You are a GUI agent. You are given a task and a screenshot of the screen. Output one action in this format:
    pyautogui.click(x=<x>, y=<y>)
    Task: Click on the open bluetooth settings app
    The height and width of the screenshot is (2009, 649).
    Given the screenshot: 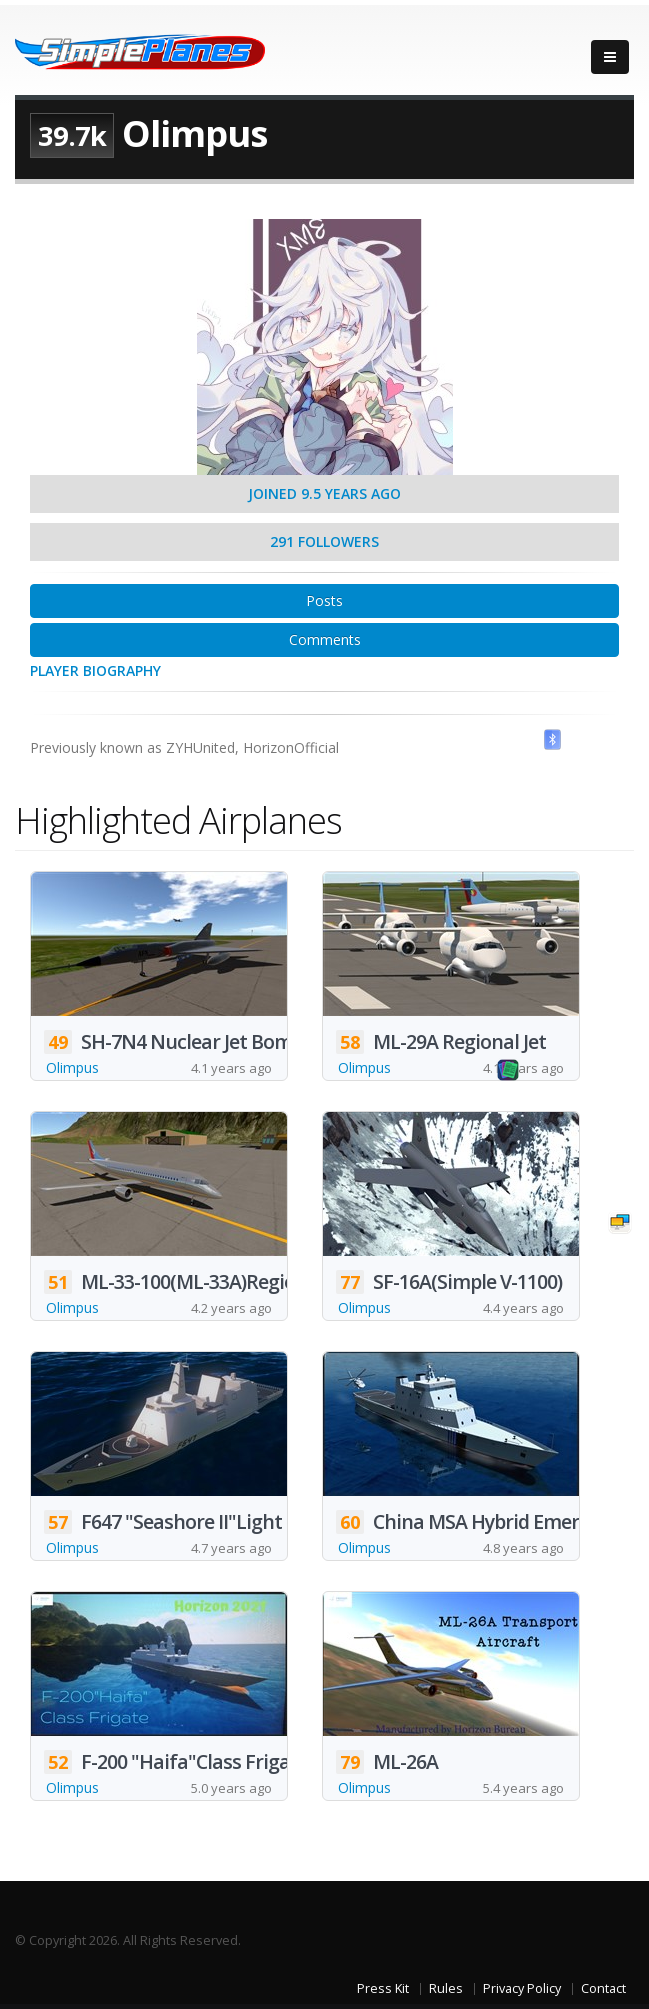 What is the action you would take?
    pyautogui.click(x=552, y=739)
    